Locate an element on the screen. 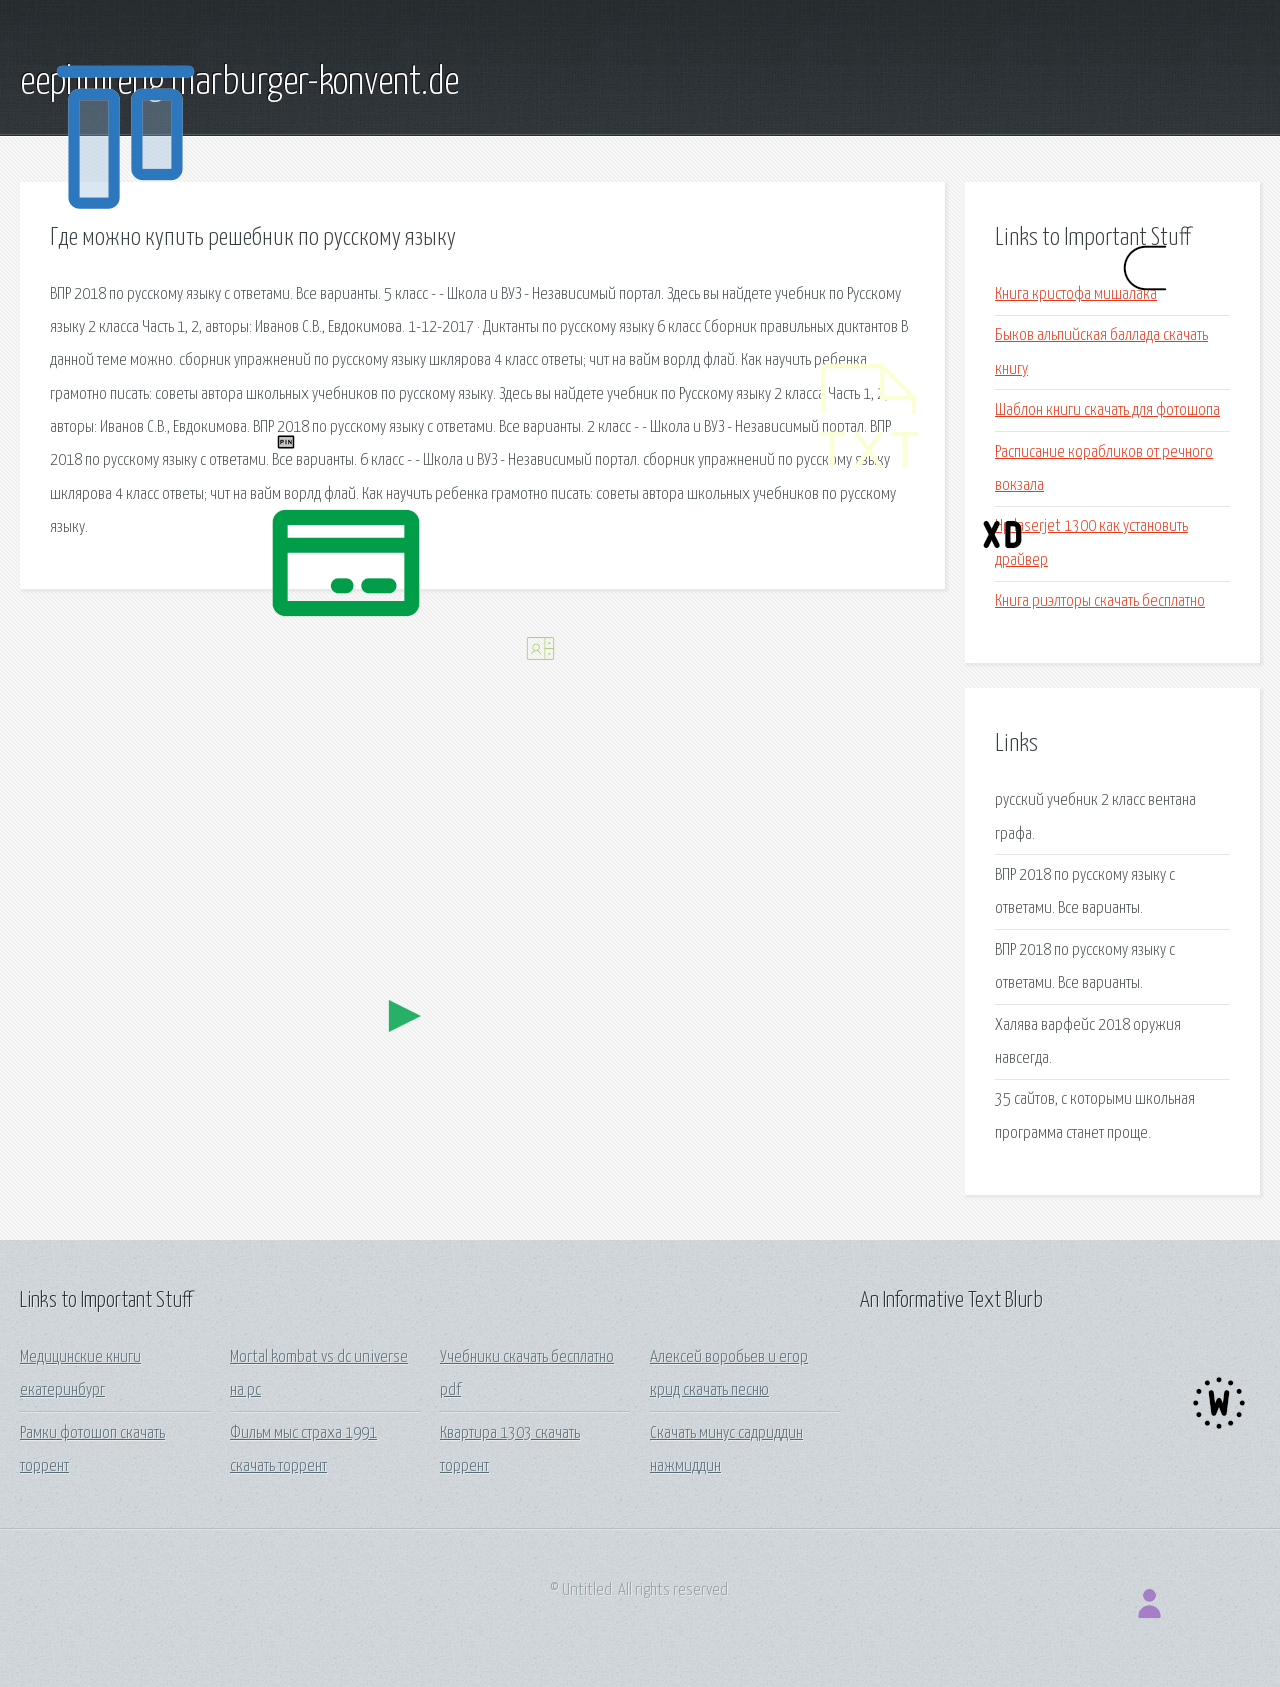 The image size is (1280, 1687). enter or manage your PIN code is located at coordinates (286, 442).